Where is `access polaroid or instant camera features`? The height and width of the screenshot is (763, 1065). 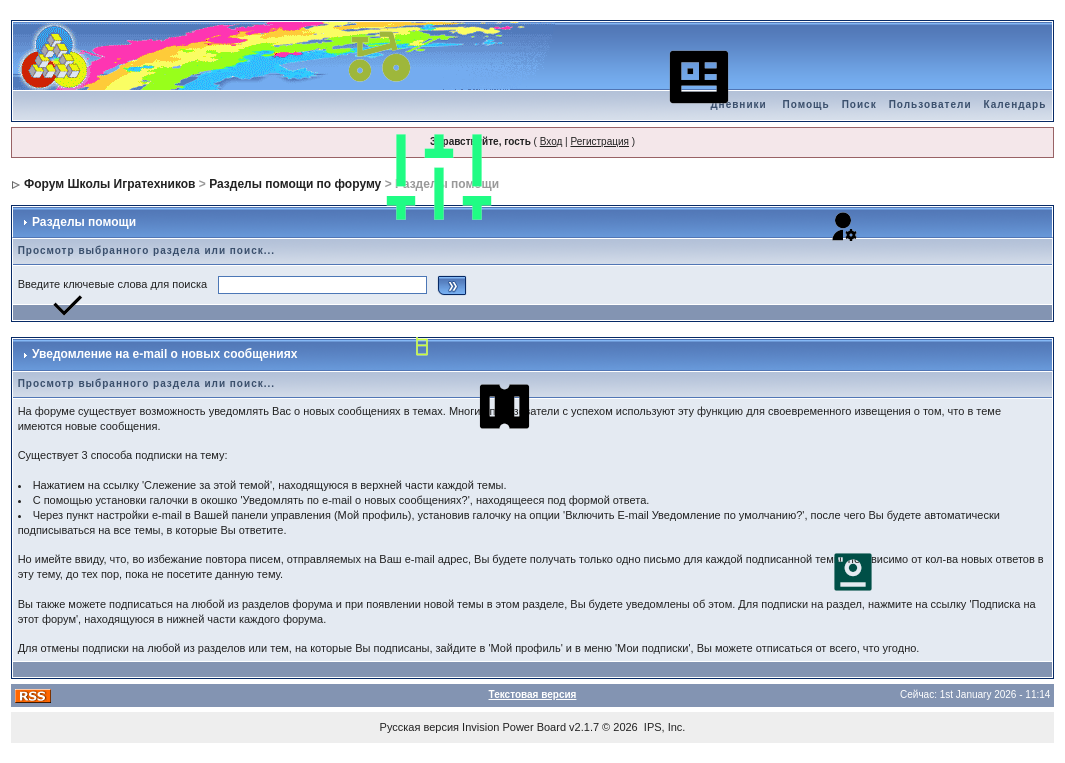 access polaroid or instant camera features is located at coordinates (853, 572).